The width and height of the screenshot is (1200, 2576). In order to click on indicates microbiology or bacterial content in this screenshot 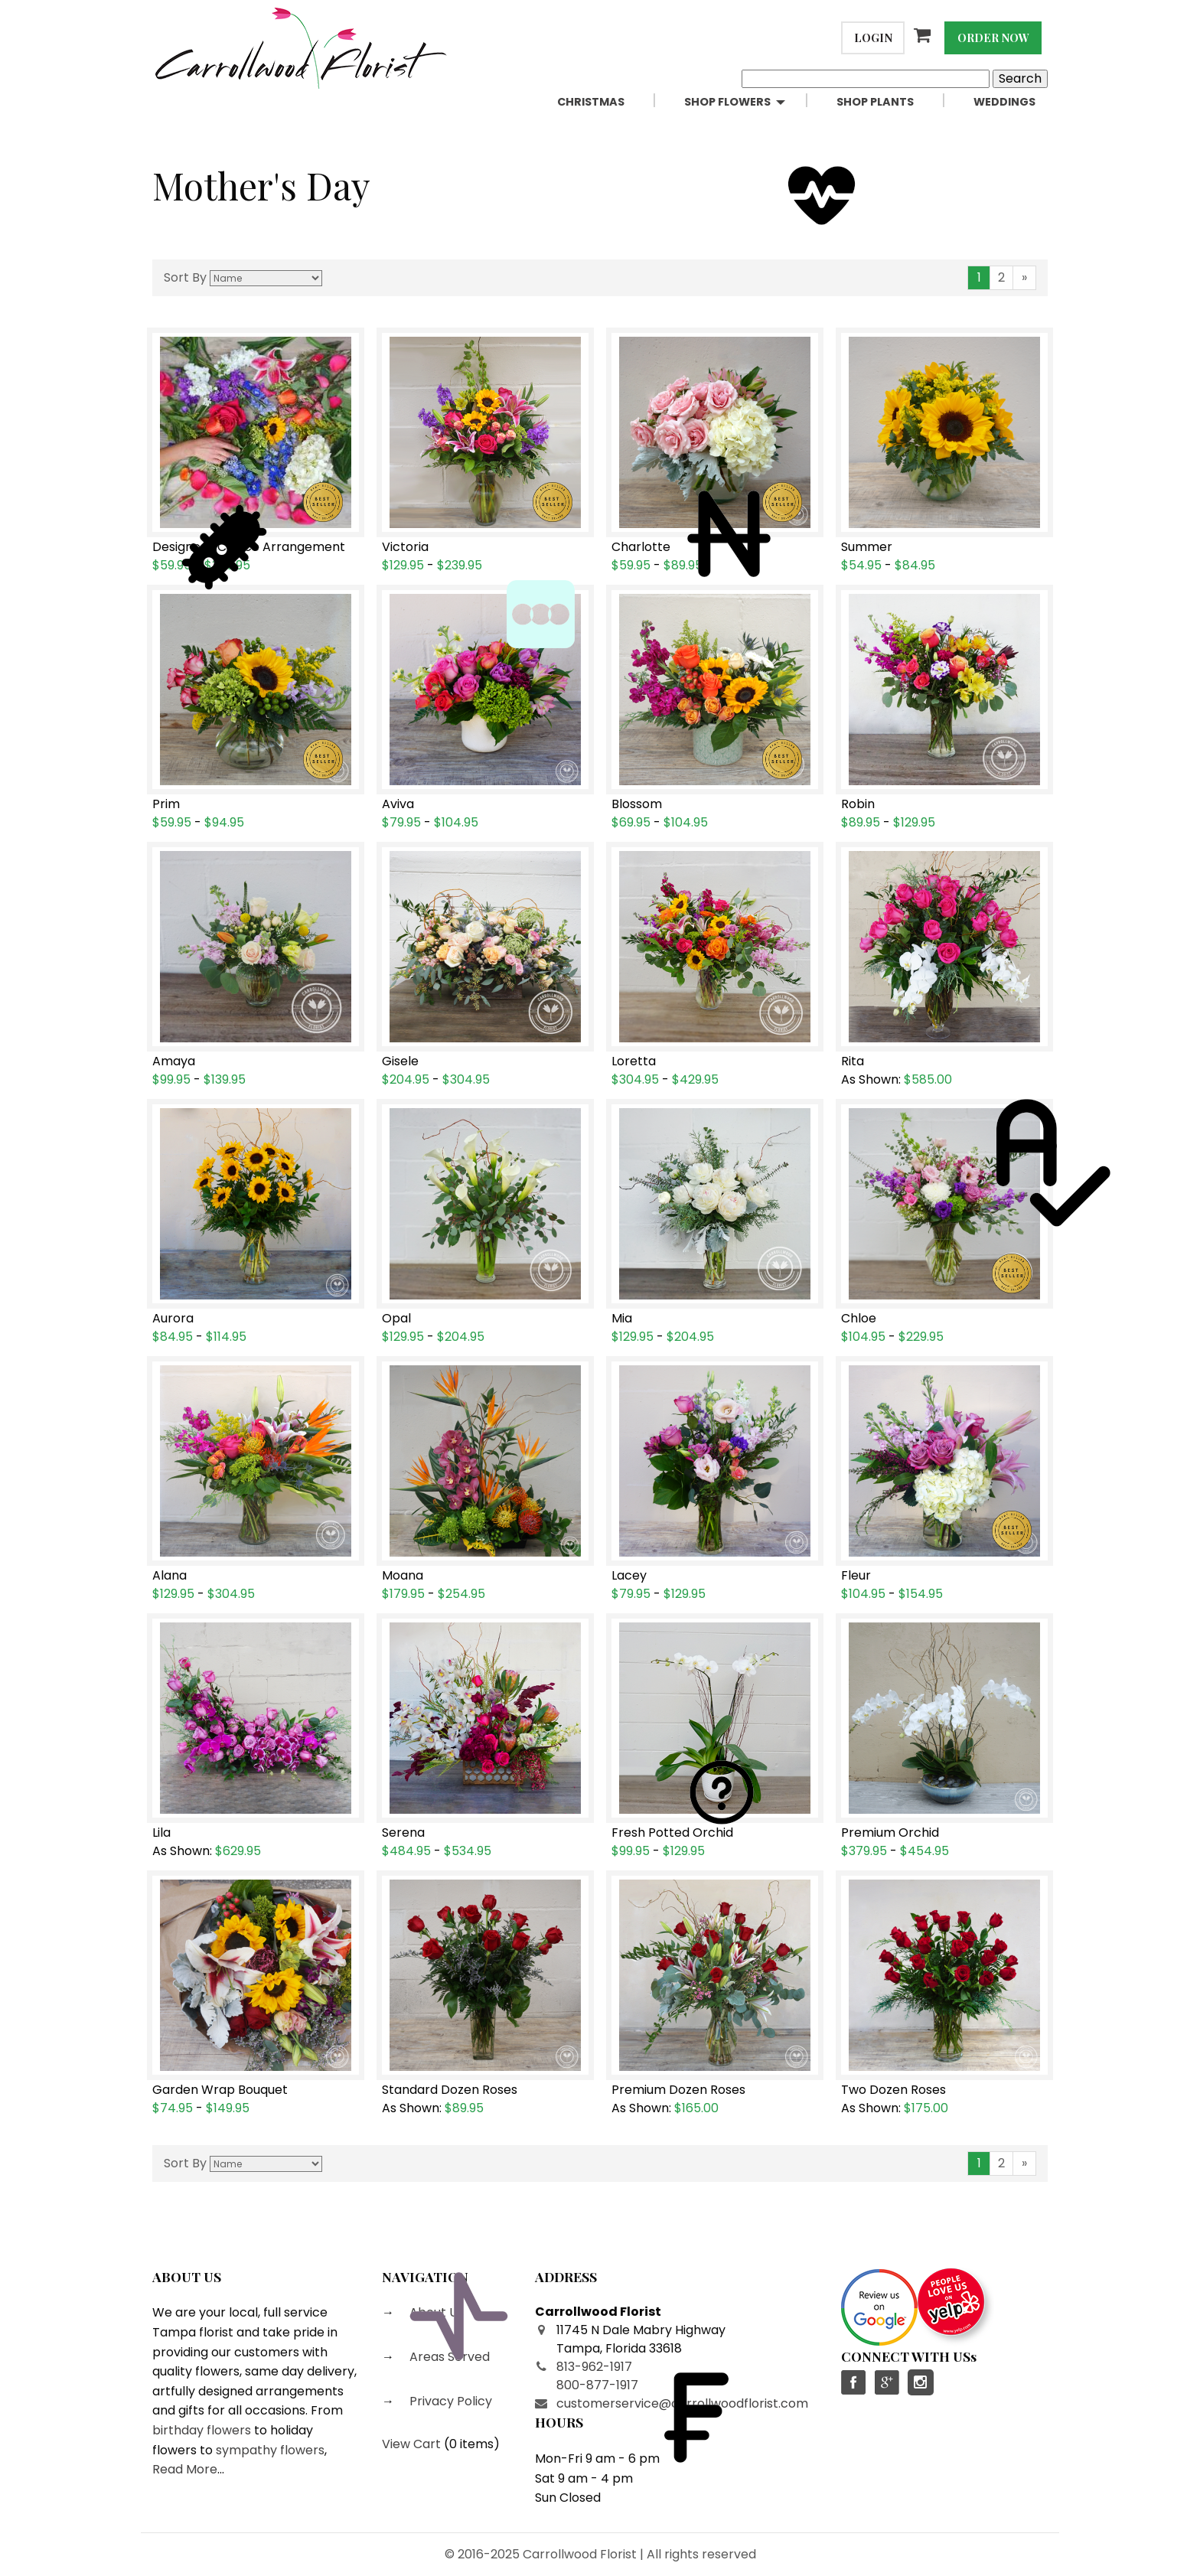, I will do `click(224, 547)`.